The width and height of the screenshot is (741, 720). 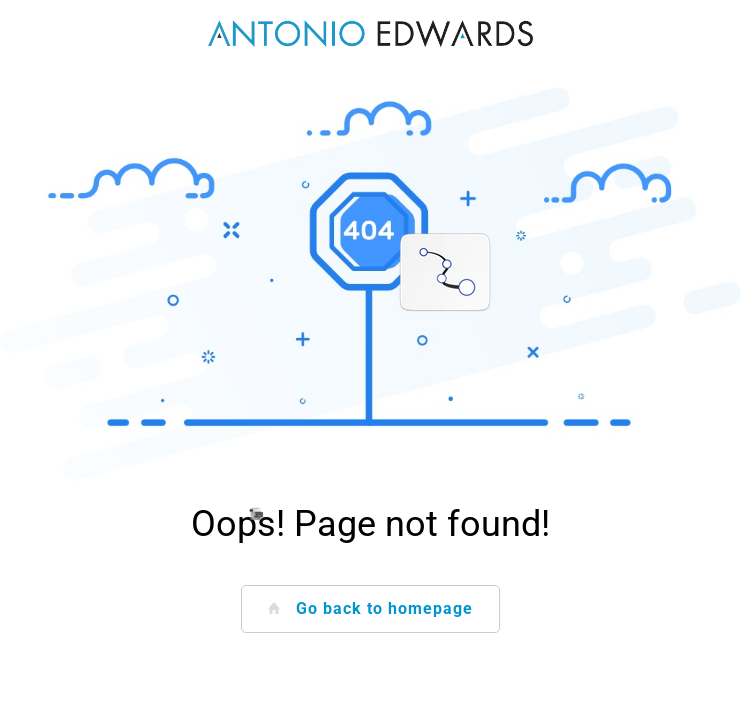 What do you see at coordinates (445, 269) in the screenshot?
I see `open a karbon vector graphics file` at bounding box center [445, 269].